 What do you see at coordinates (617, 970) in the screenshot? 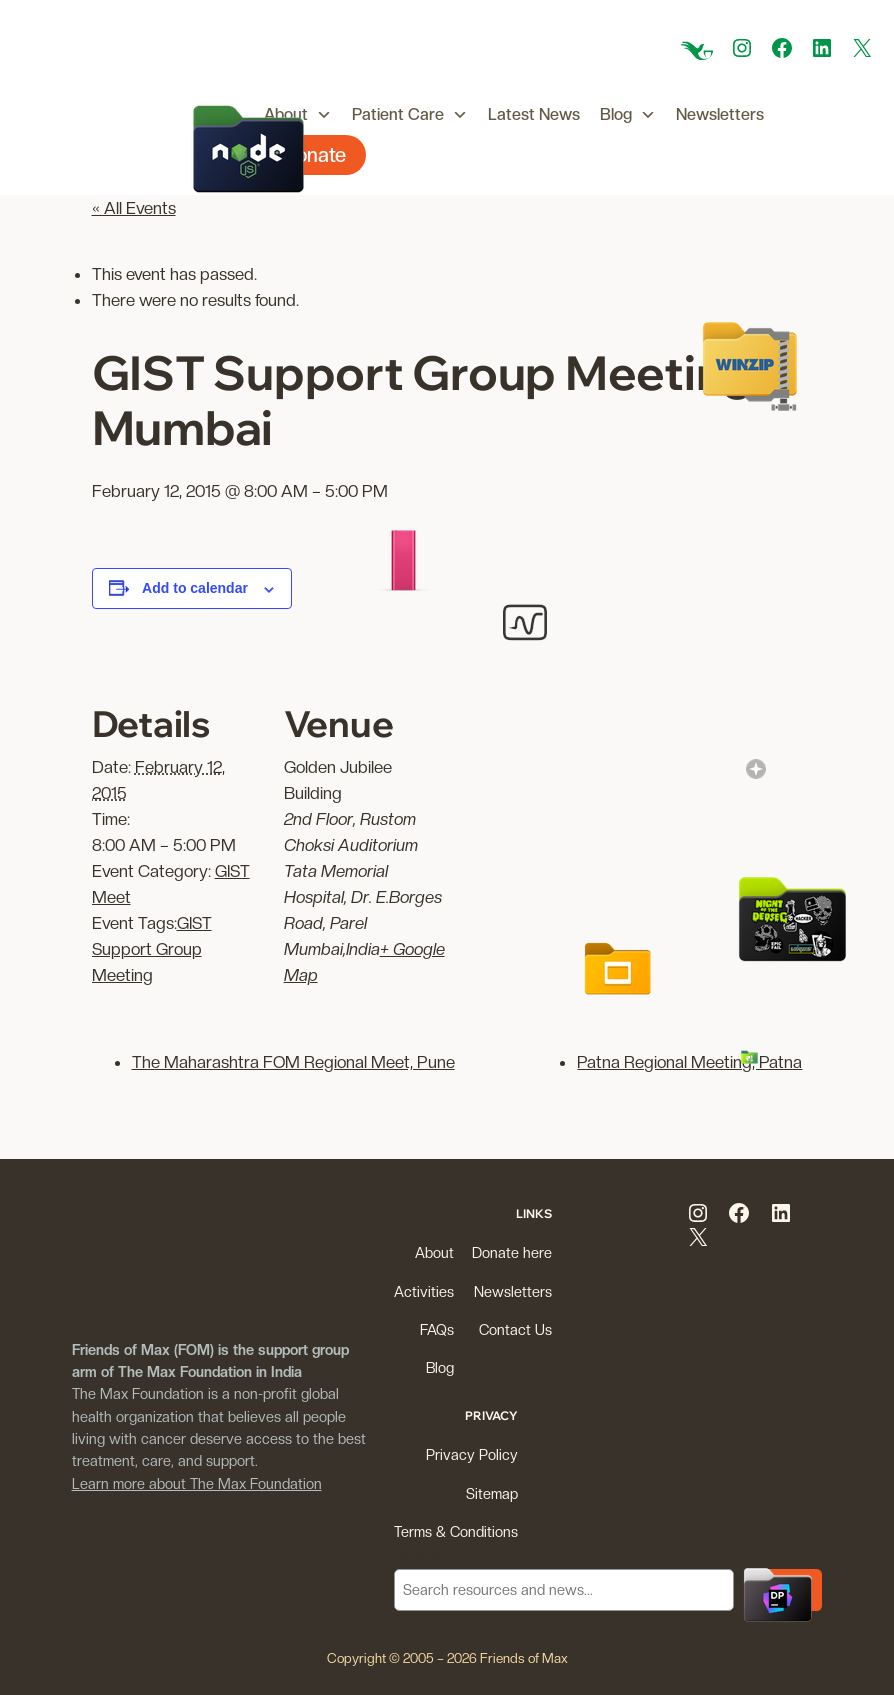
I see `open folder containing google slides files` at bounding box center [617, 970].